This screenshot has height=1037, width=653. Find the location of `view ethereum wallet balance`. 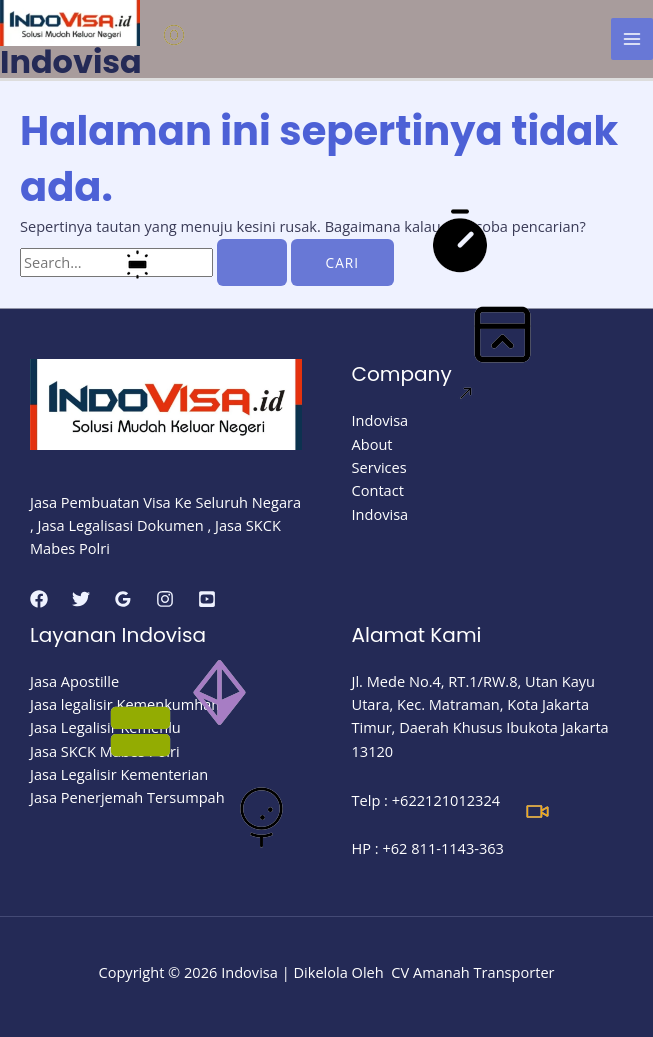

view ethereum wallet balance is located at coordinates (219, 692).